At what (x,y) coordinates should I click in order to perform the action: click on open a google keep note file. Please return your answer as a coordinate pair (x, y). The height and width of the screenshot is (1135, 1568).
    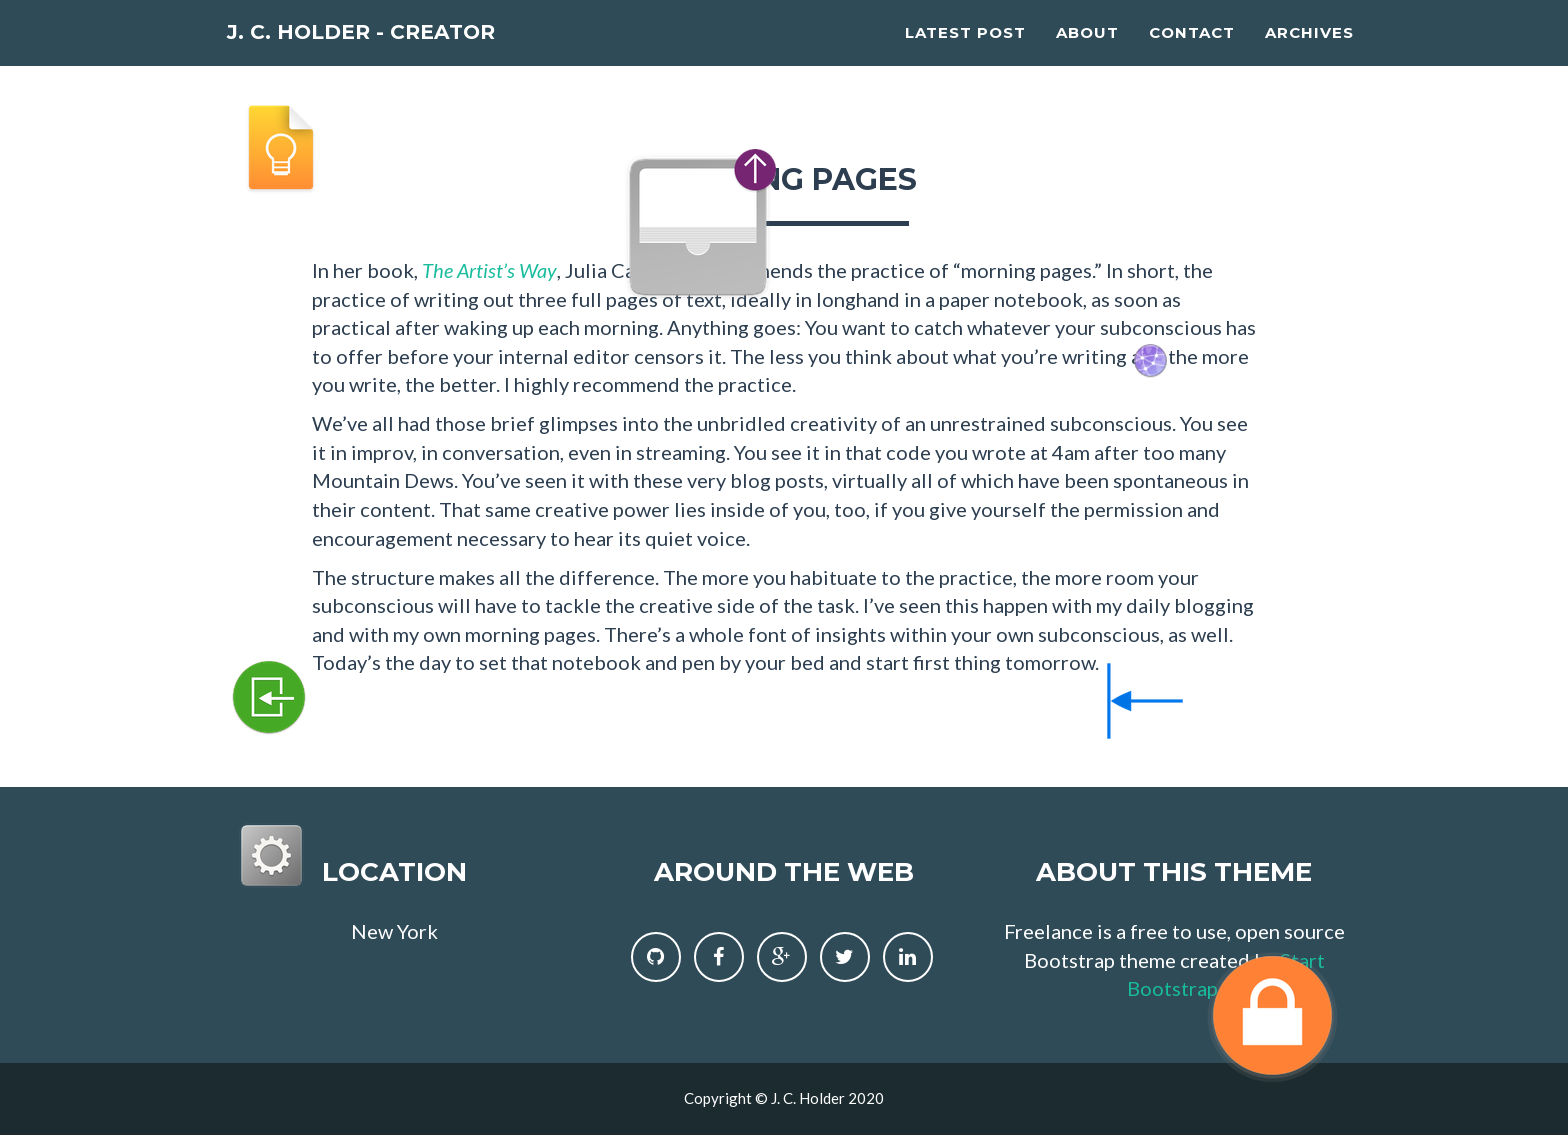
    Looking at the image, I should click on (281, 149).